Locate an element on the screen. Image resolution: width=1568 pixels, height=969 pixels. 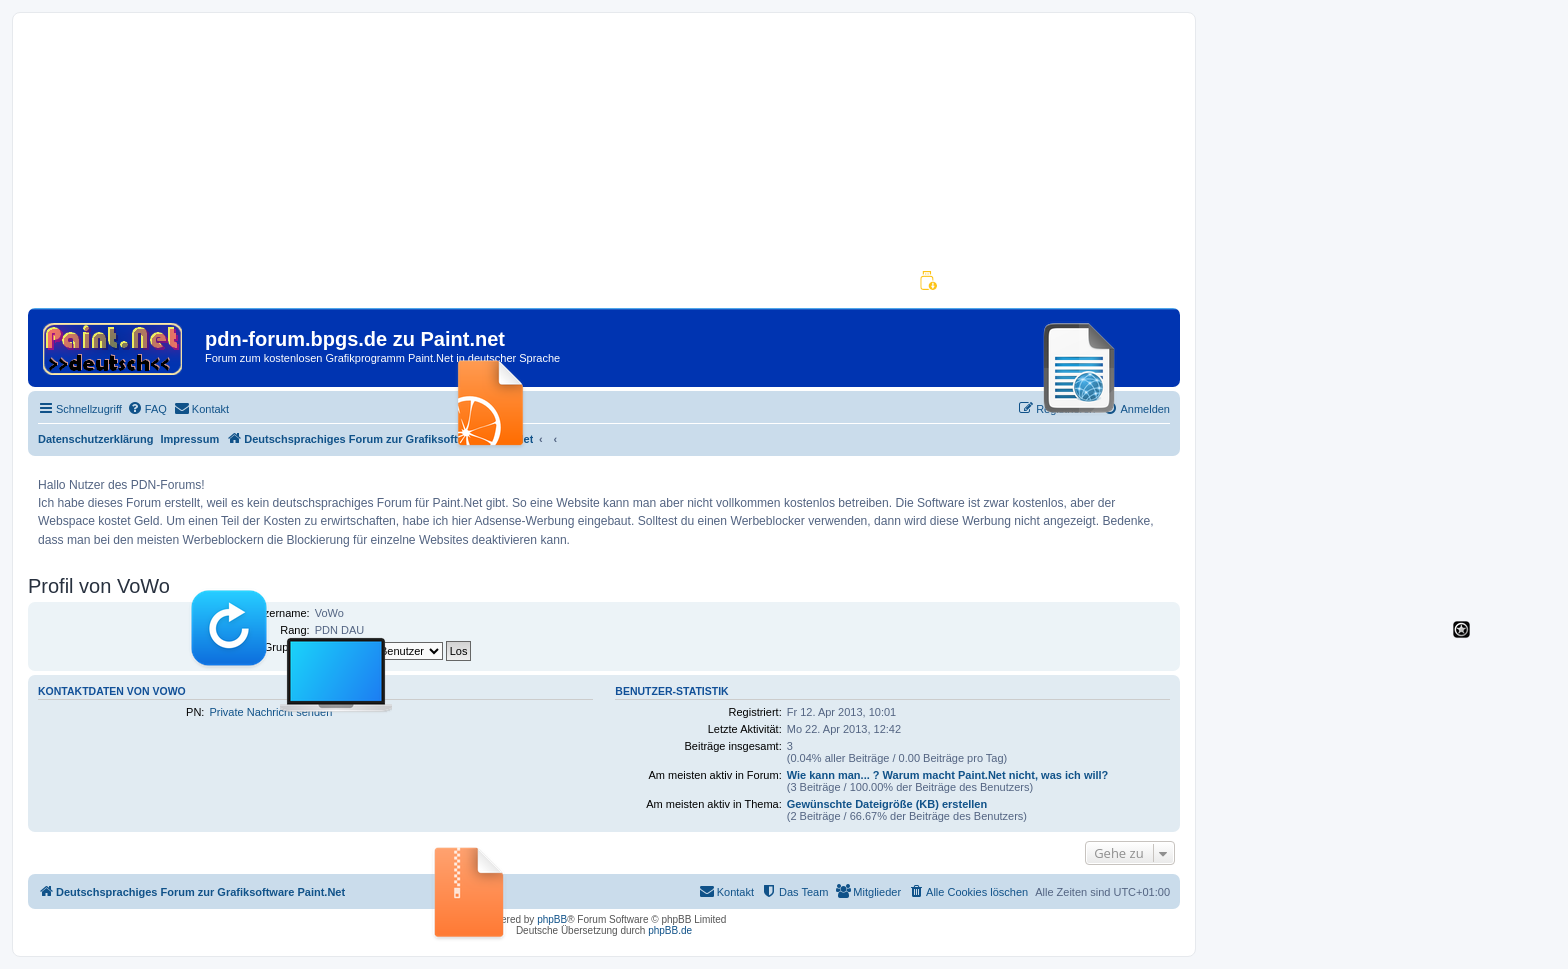
a clementine music player file is located at coordinates (490, 404).